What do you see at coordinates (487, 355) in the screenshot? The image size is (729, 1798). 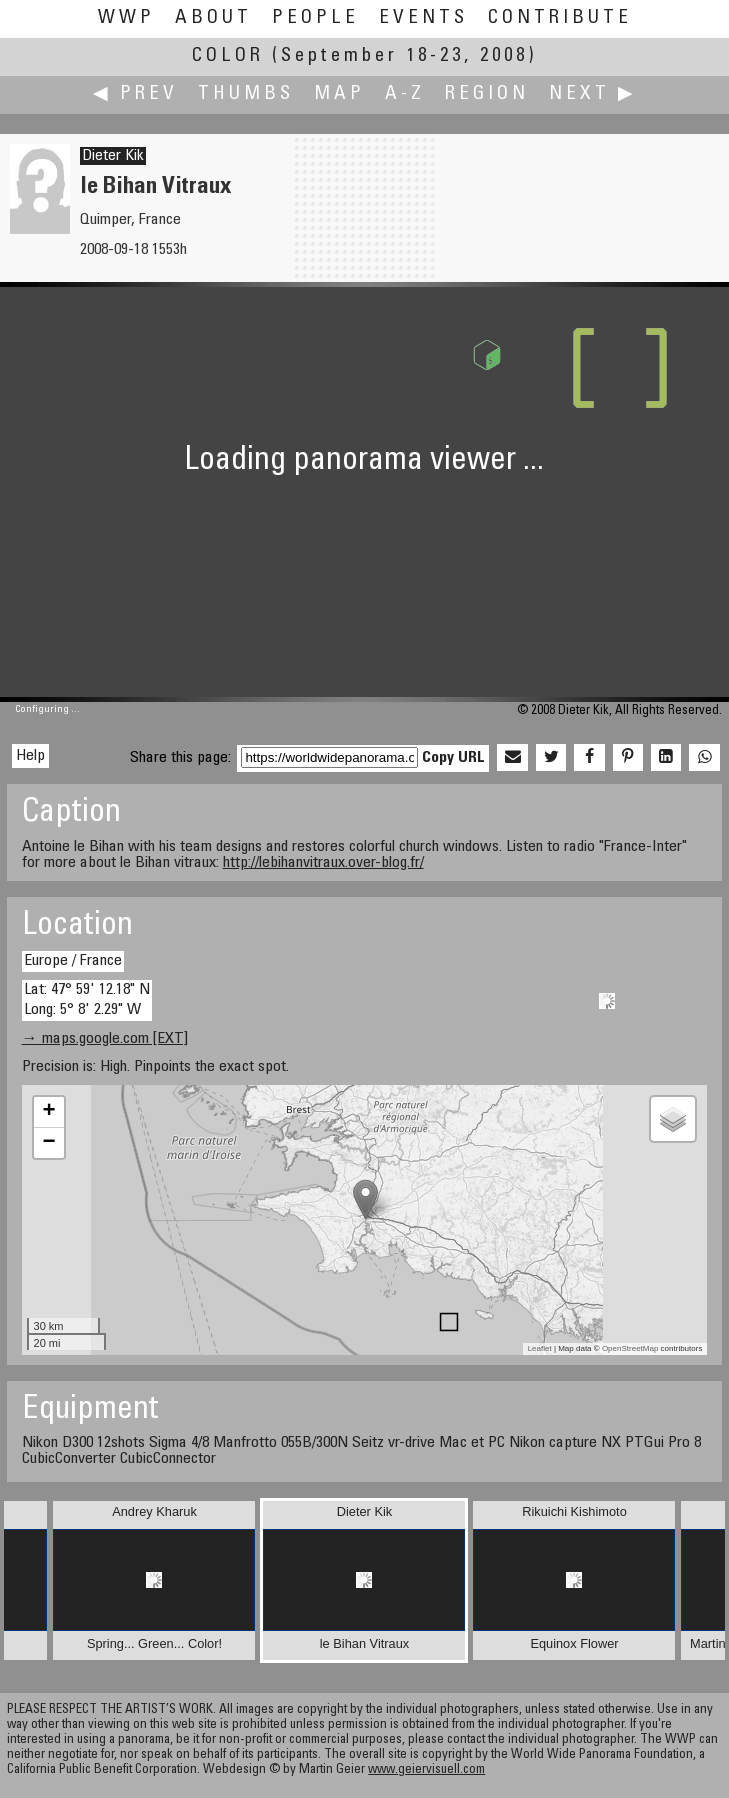 I see `open bash terminal` at bounding box center [487, 355].